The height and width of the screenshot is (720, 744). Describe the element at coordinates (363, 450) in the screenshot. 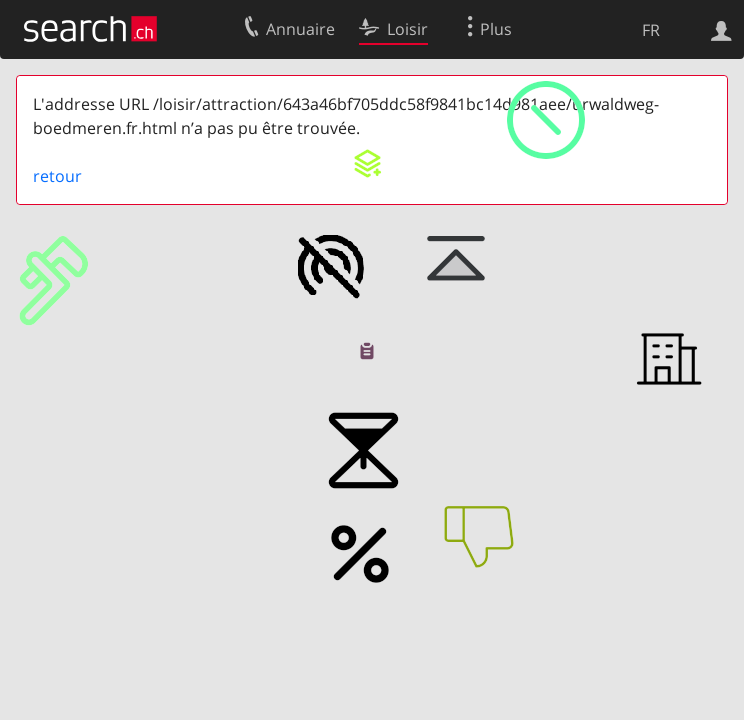

I see `indicates a process is in progress or loading` at that location.